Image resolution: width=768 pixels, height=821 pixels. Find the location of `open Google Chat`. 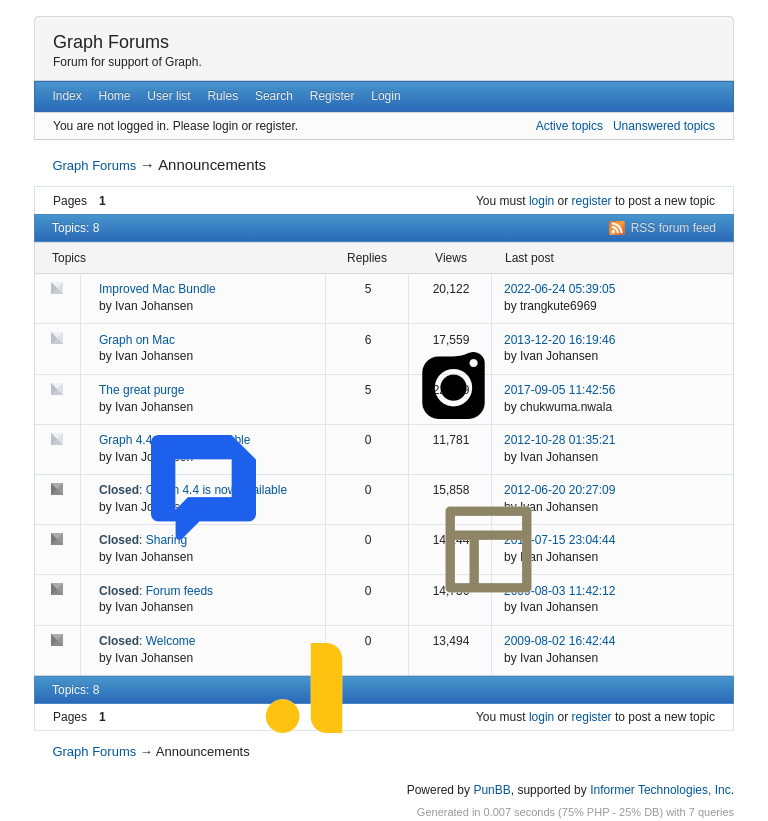

open Google Chat is located at coordinates (203, 487).